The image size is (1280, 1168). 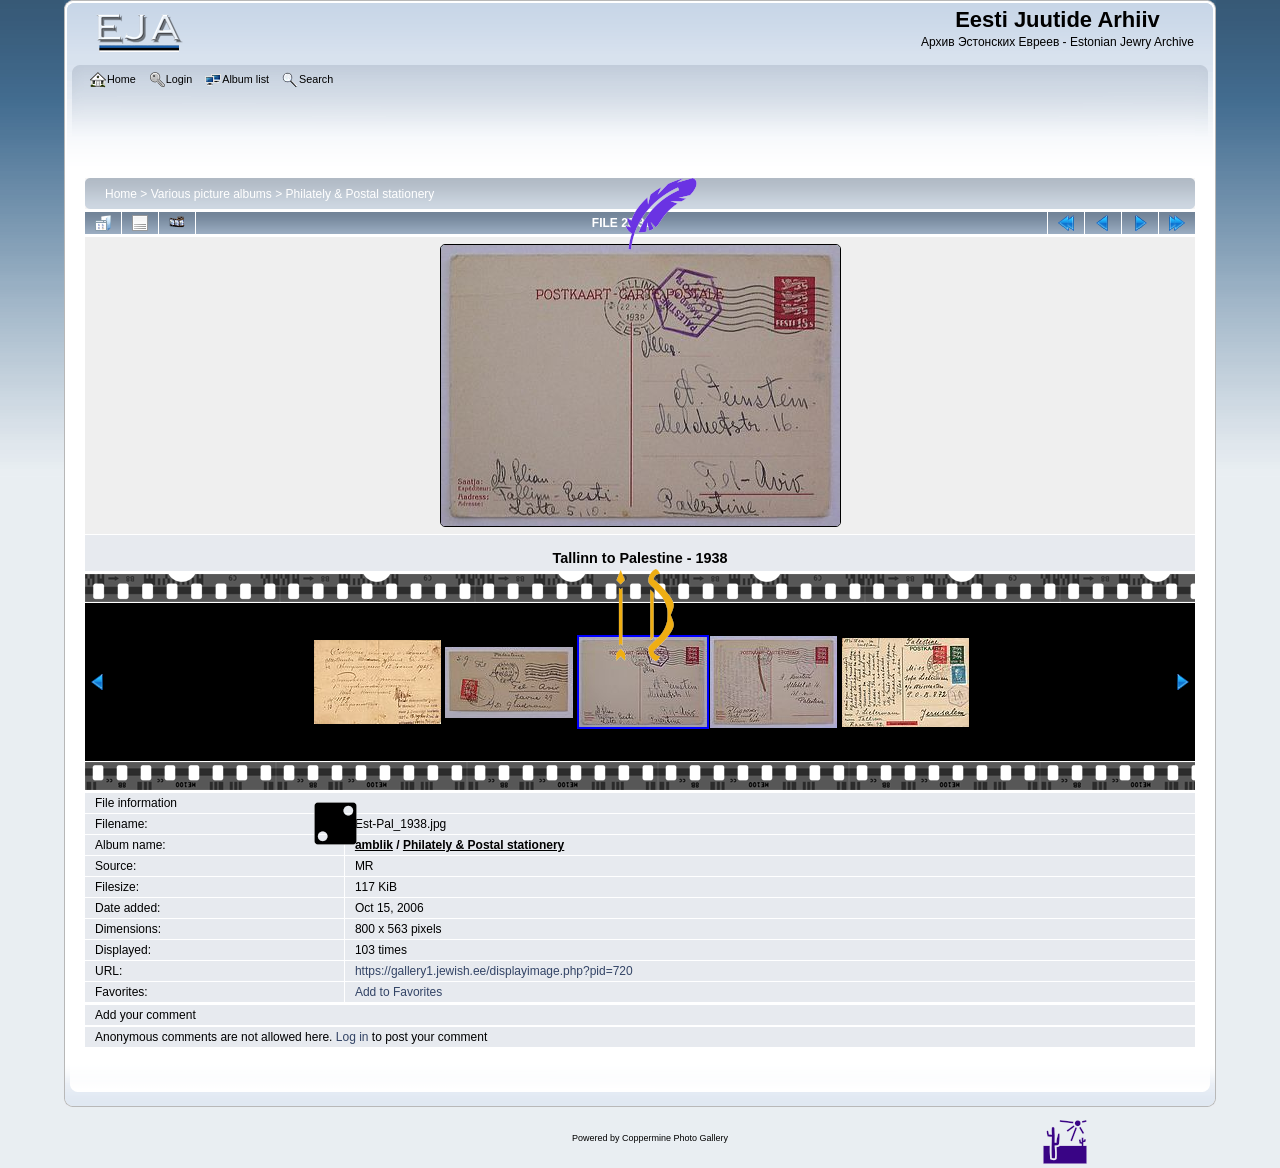 I want to click on access archery or ranged combat skills, so click(x=641, y=615).